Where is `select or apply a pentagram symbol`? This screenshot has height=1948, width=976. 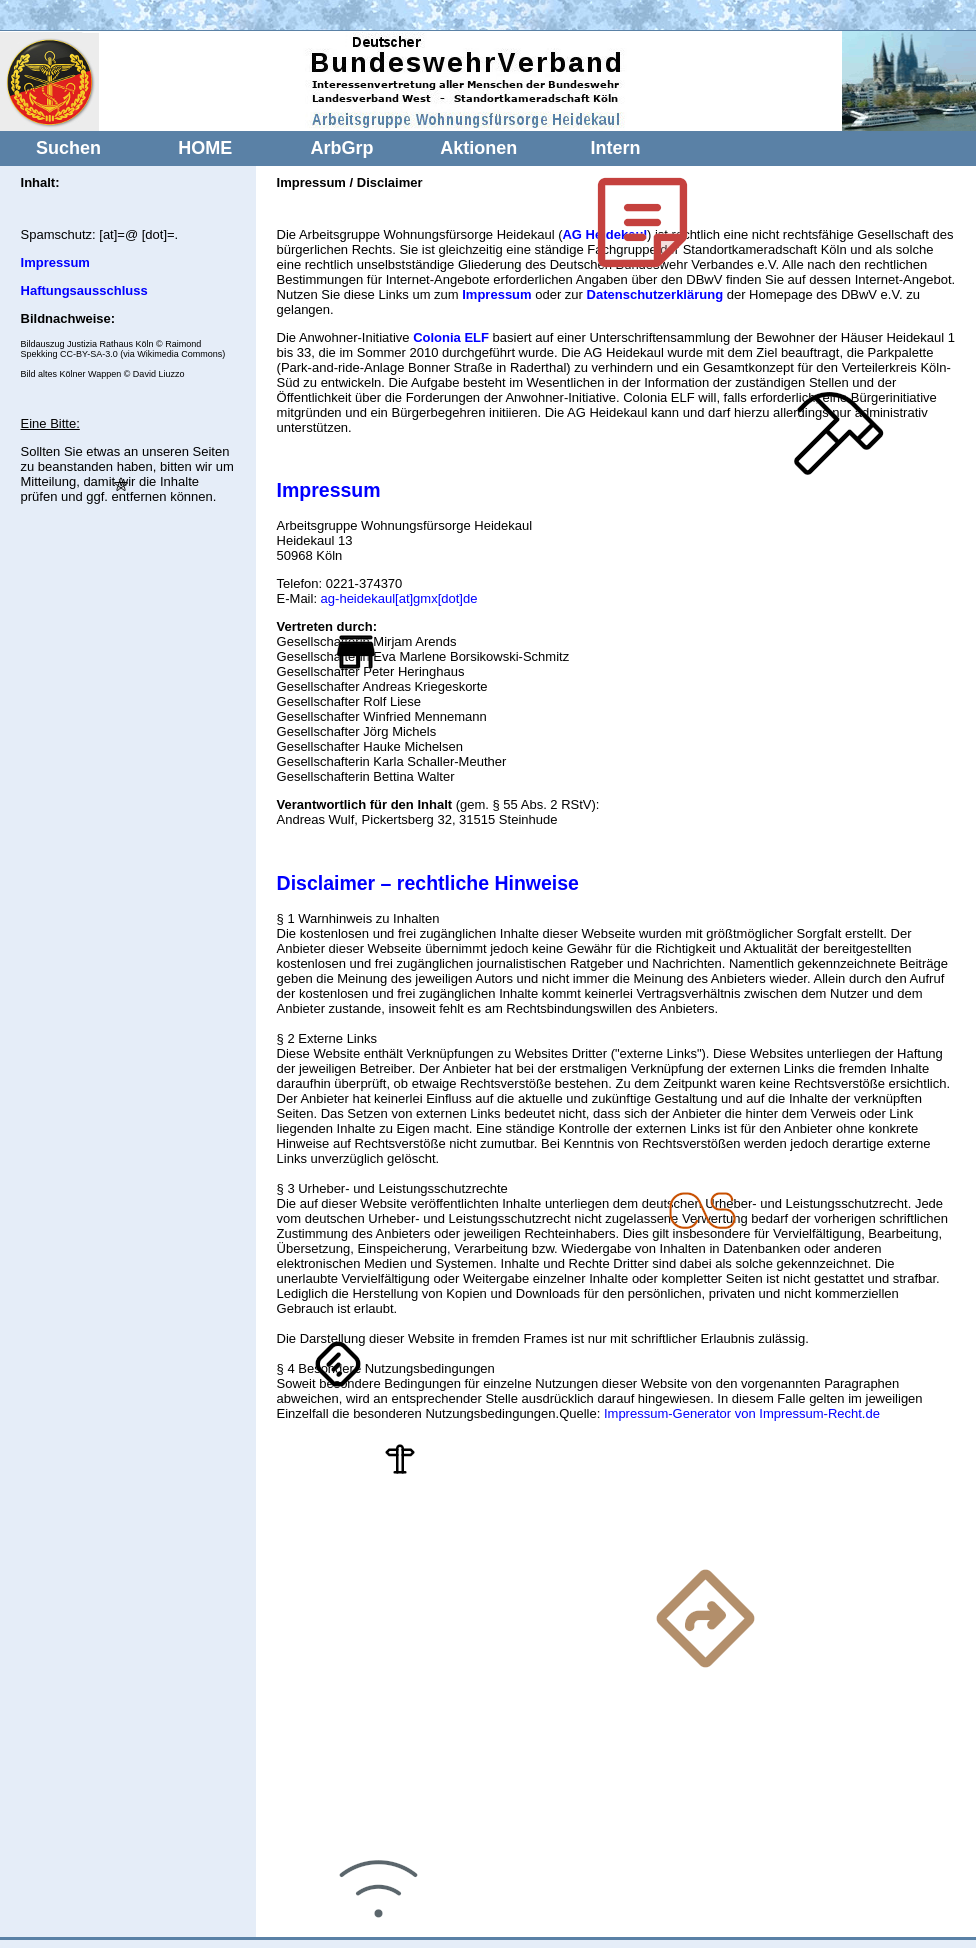 select or apply a pentagram symbol is located at coordinates (121, 485).